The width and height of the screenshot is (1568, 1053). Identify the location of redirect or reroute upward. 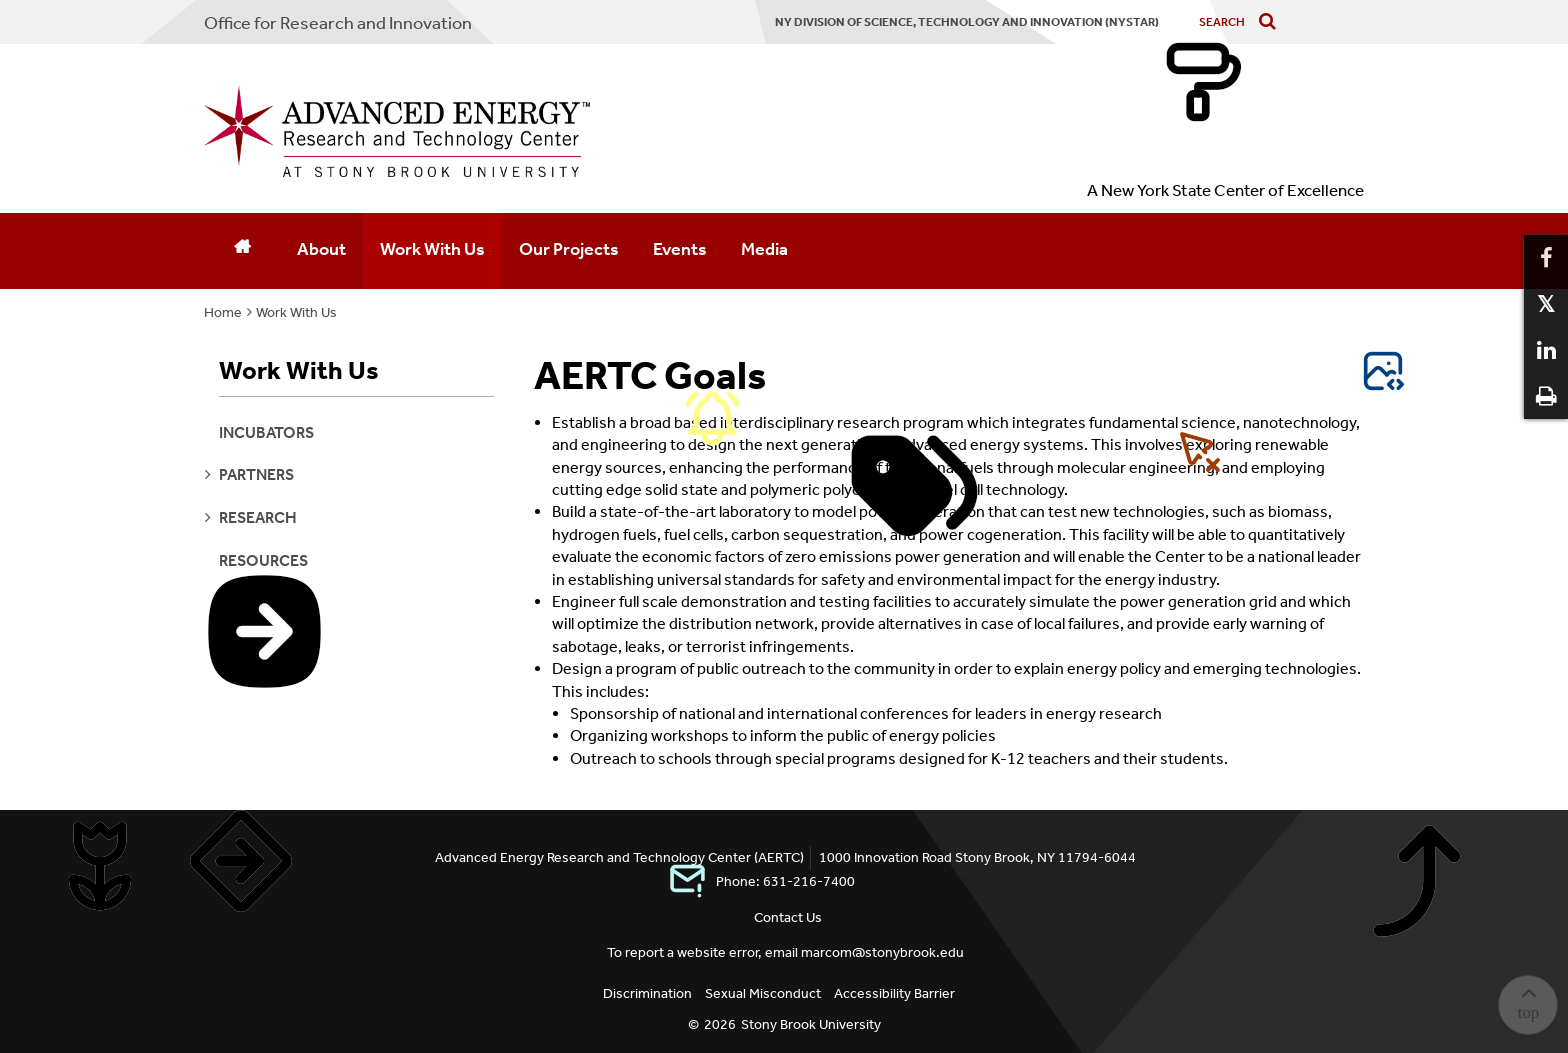
(1417, 881).